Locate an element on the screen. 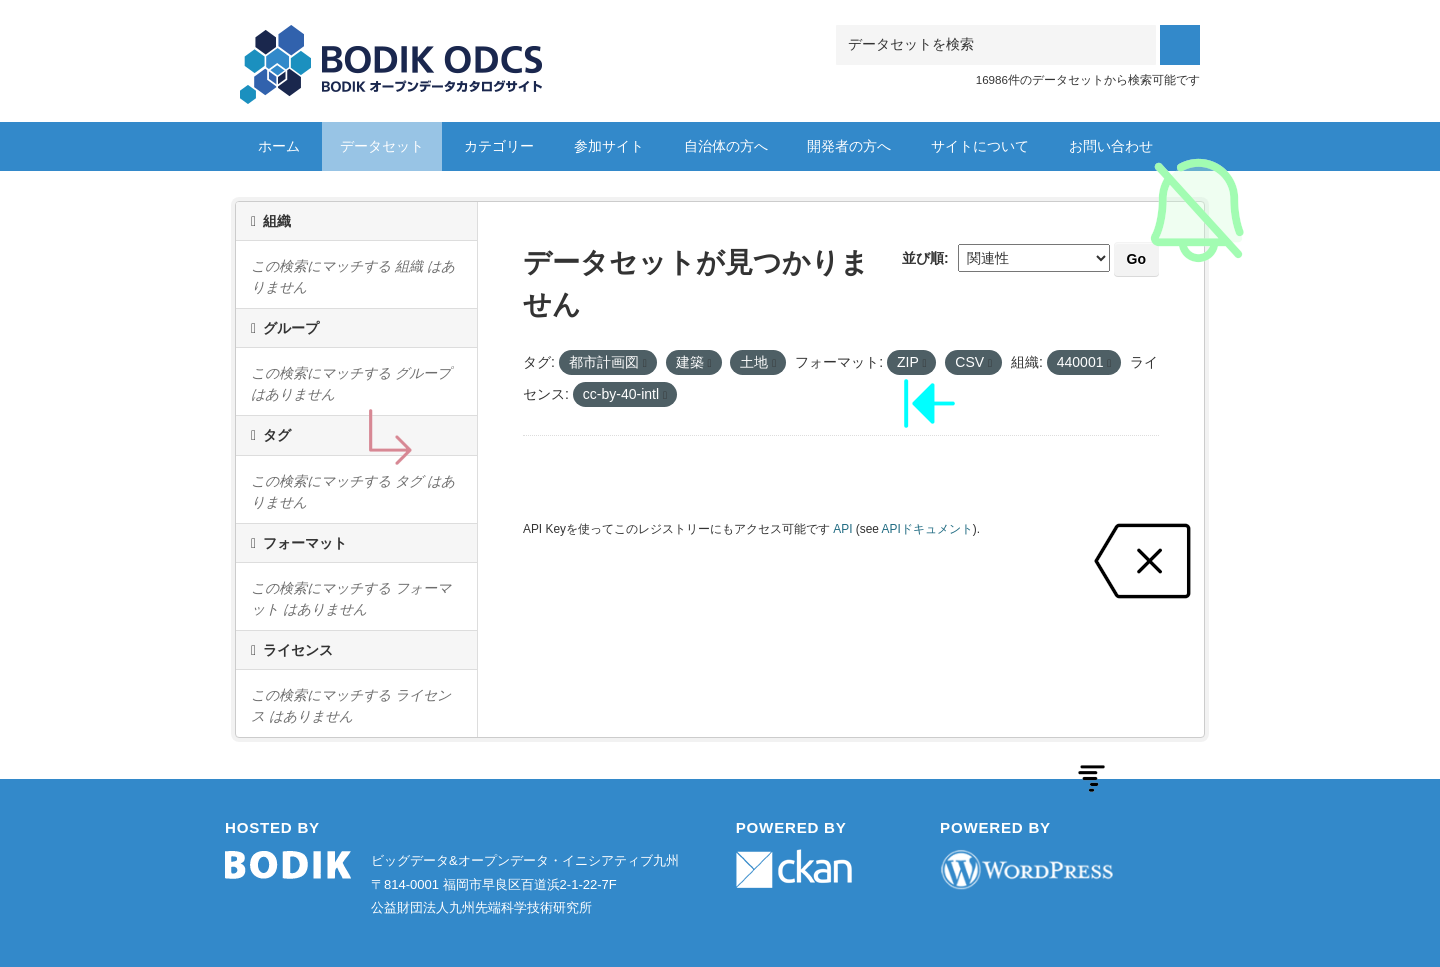  indicates severe weather alert or tornado warning is located at coordinates (1091, 778).